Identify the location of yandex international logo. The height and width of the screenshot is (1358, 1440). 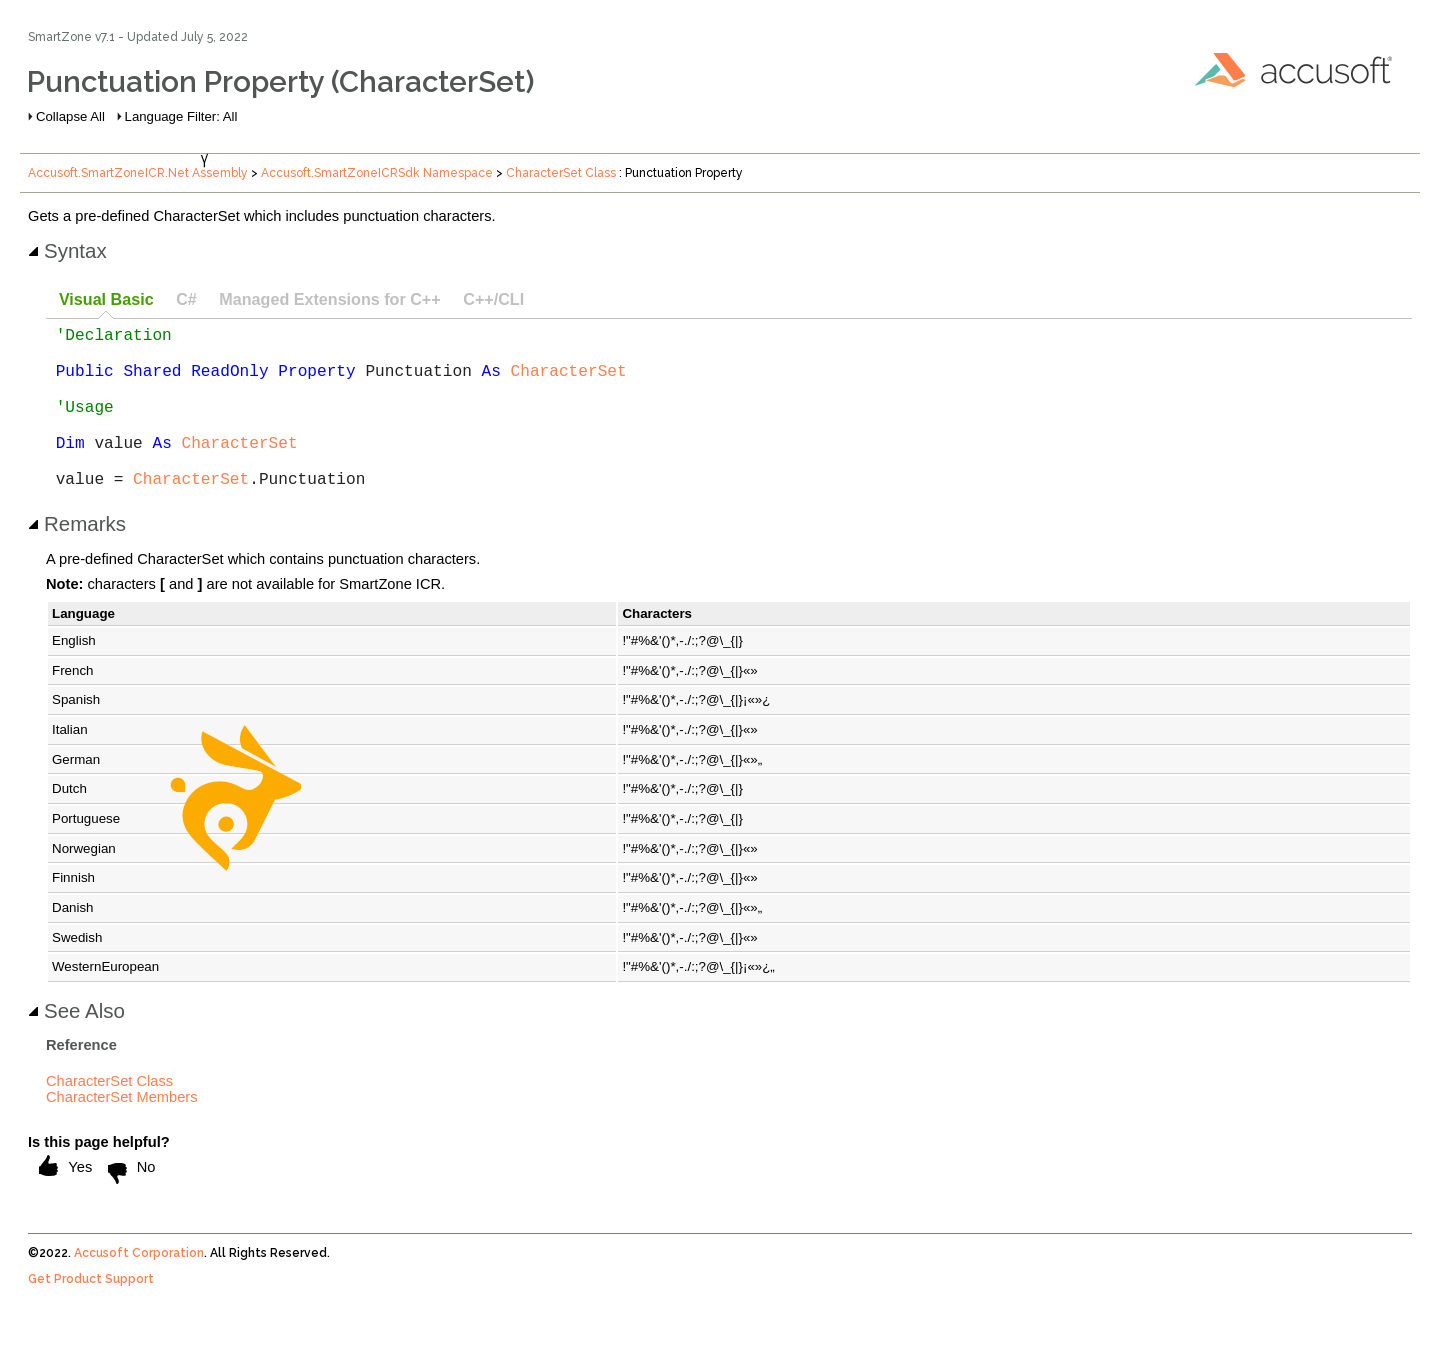
(204, 160).